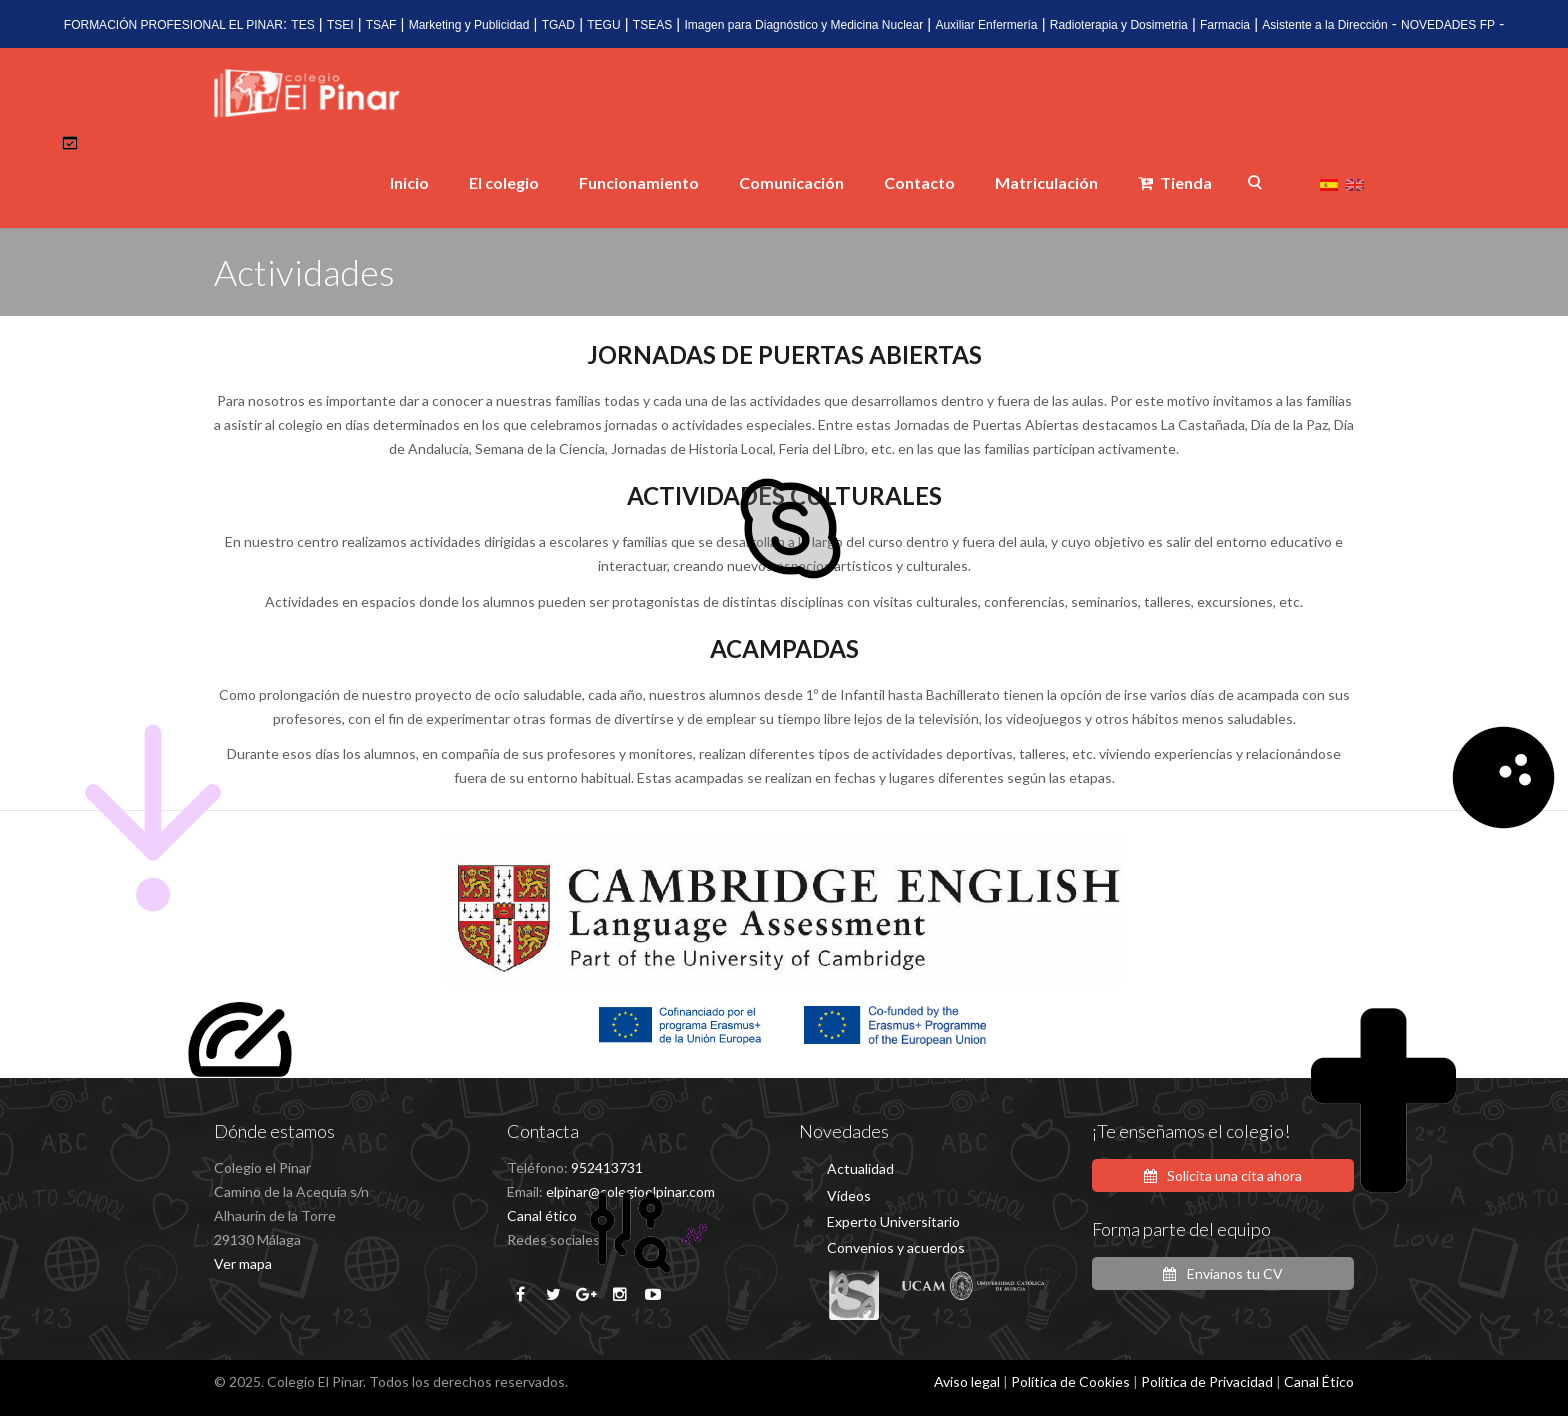 This screenshot has height=1416, width=1568. What do you see at coordinates (1503, 777) in the screenshot?
I see `access bowling or sports games` at bounding box center [1503, 777].